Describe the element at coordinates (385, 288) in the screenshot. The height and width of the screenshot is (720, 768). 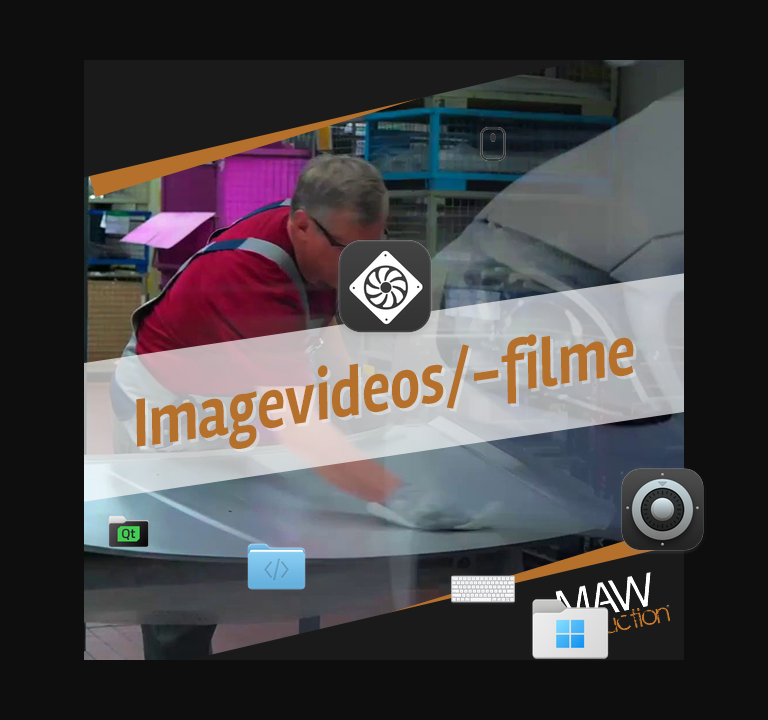
I see `open engineering or developer settings` at that location.